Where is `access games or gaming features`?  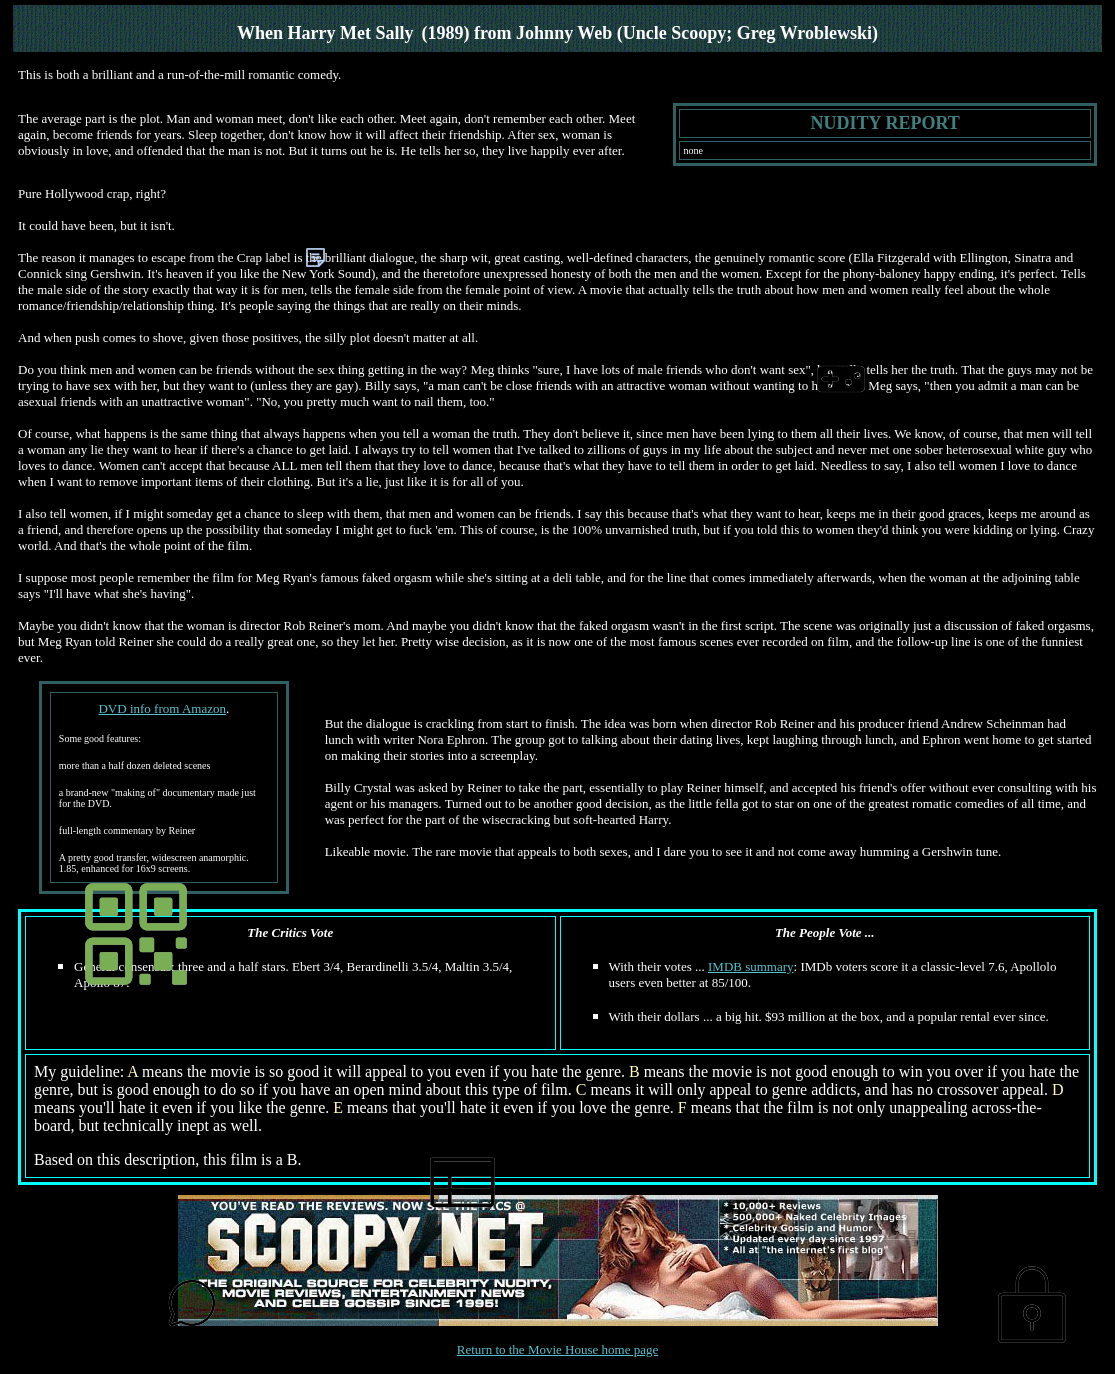
access games or gaming features is located at coordinates (841, 379).